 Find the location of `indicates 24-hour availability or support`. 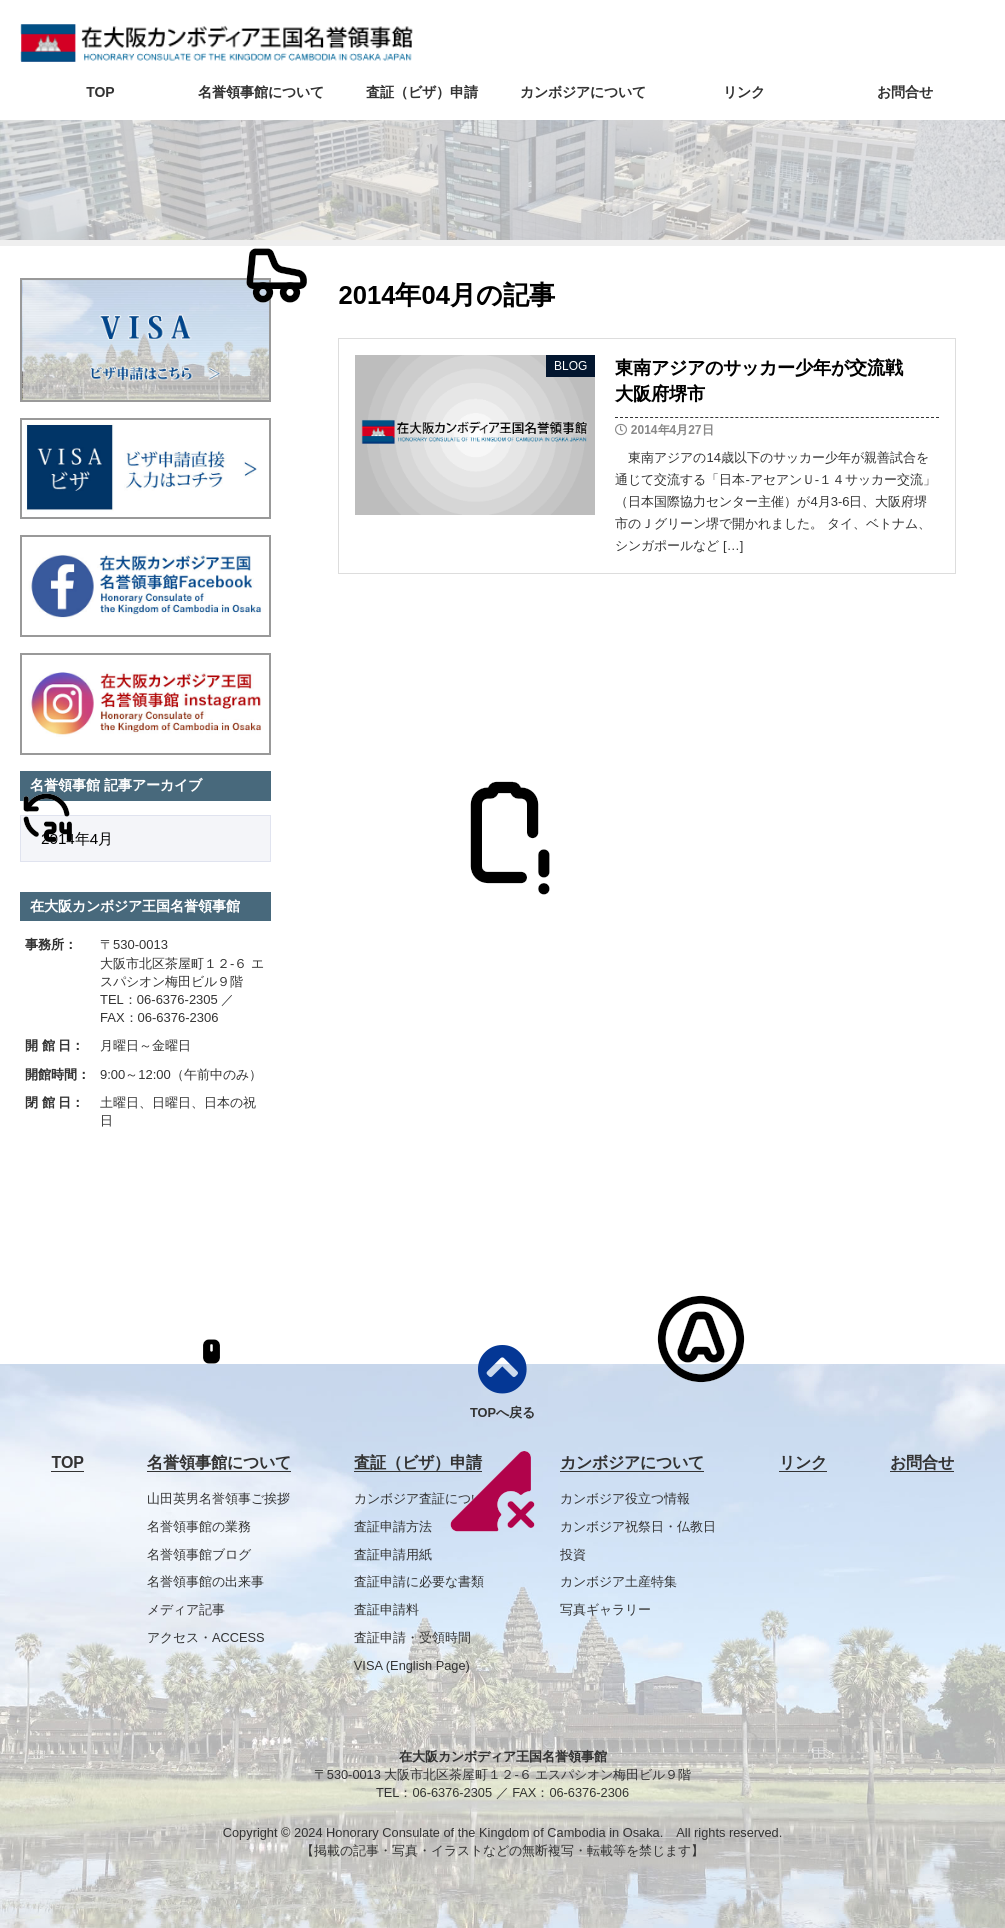

indicates 24-hour availability or support is located at coordinates (46, 816).